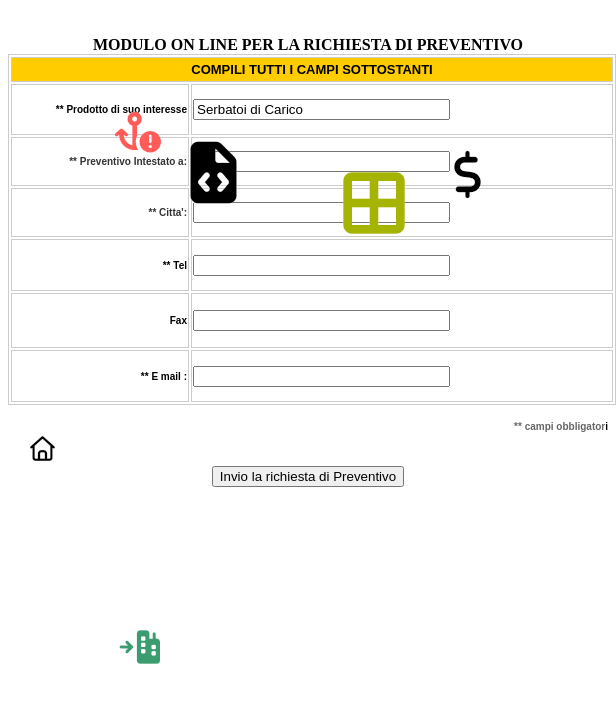 The height and width of the screenshot is (720, 616). What do you see at coordinates (213, 172) in the screenshot?
I see `view source code file` at bounding box center [213, 172].